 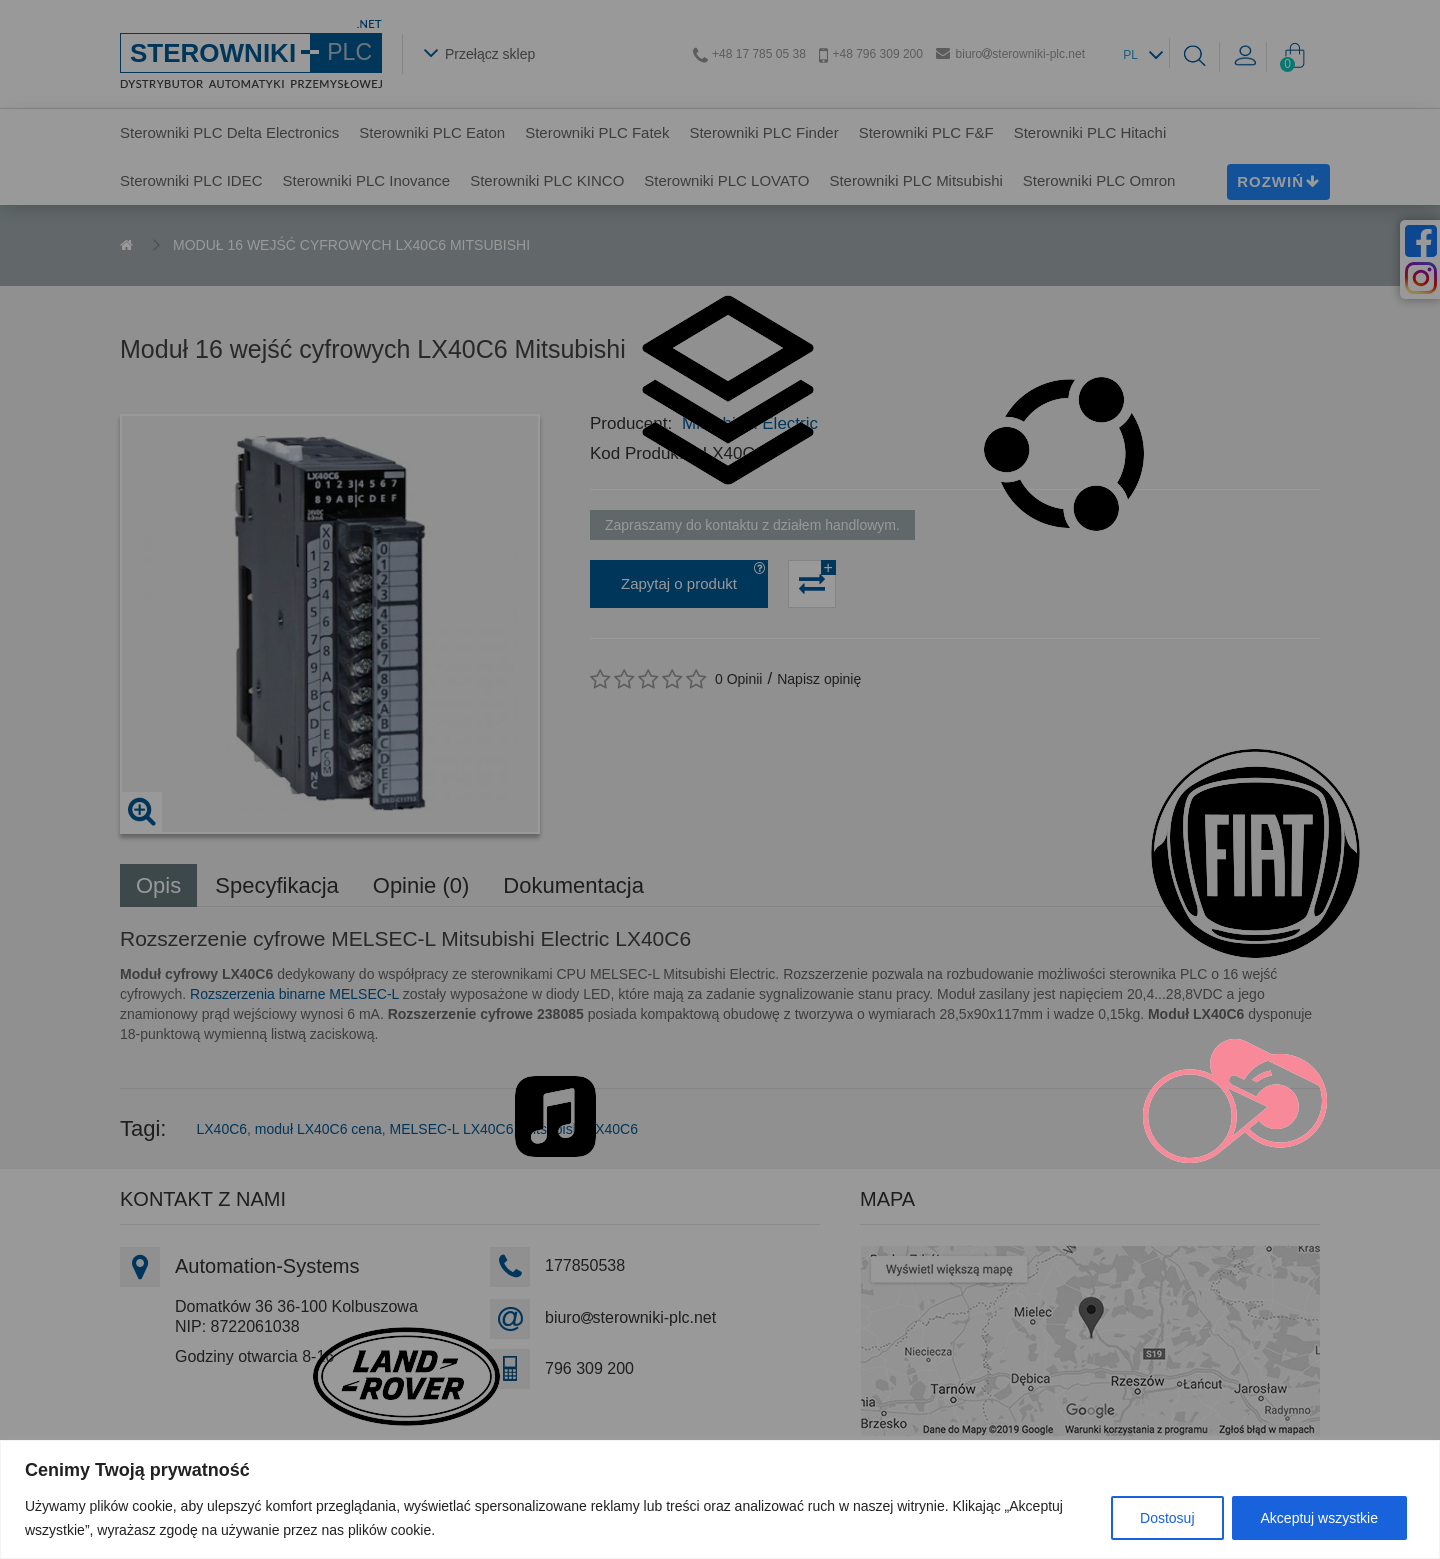 I want to click on land rover brand logo, so click(x=406, y=1376).